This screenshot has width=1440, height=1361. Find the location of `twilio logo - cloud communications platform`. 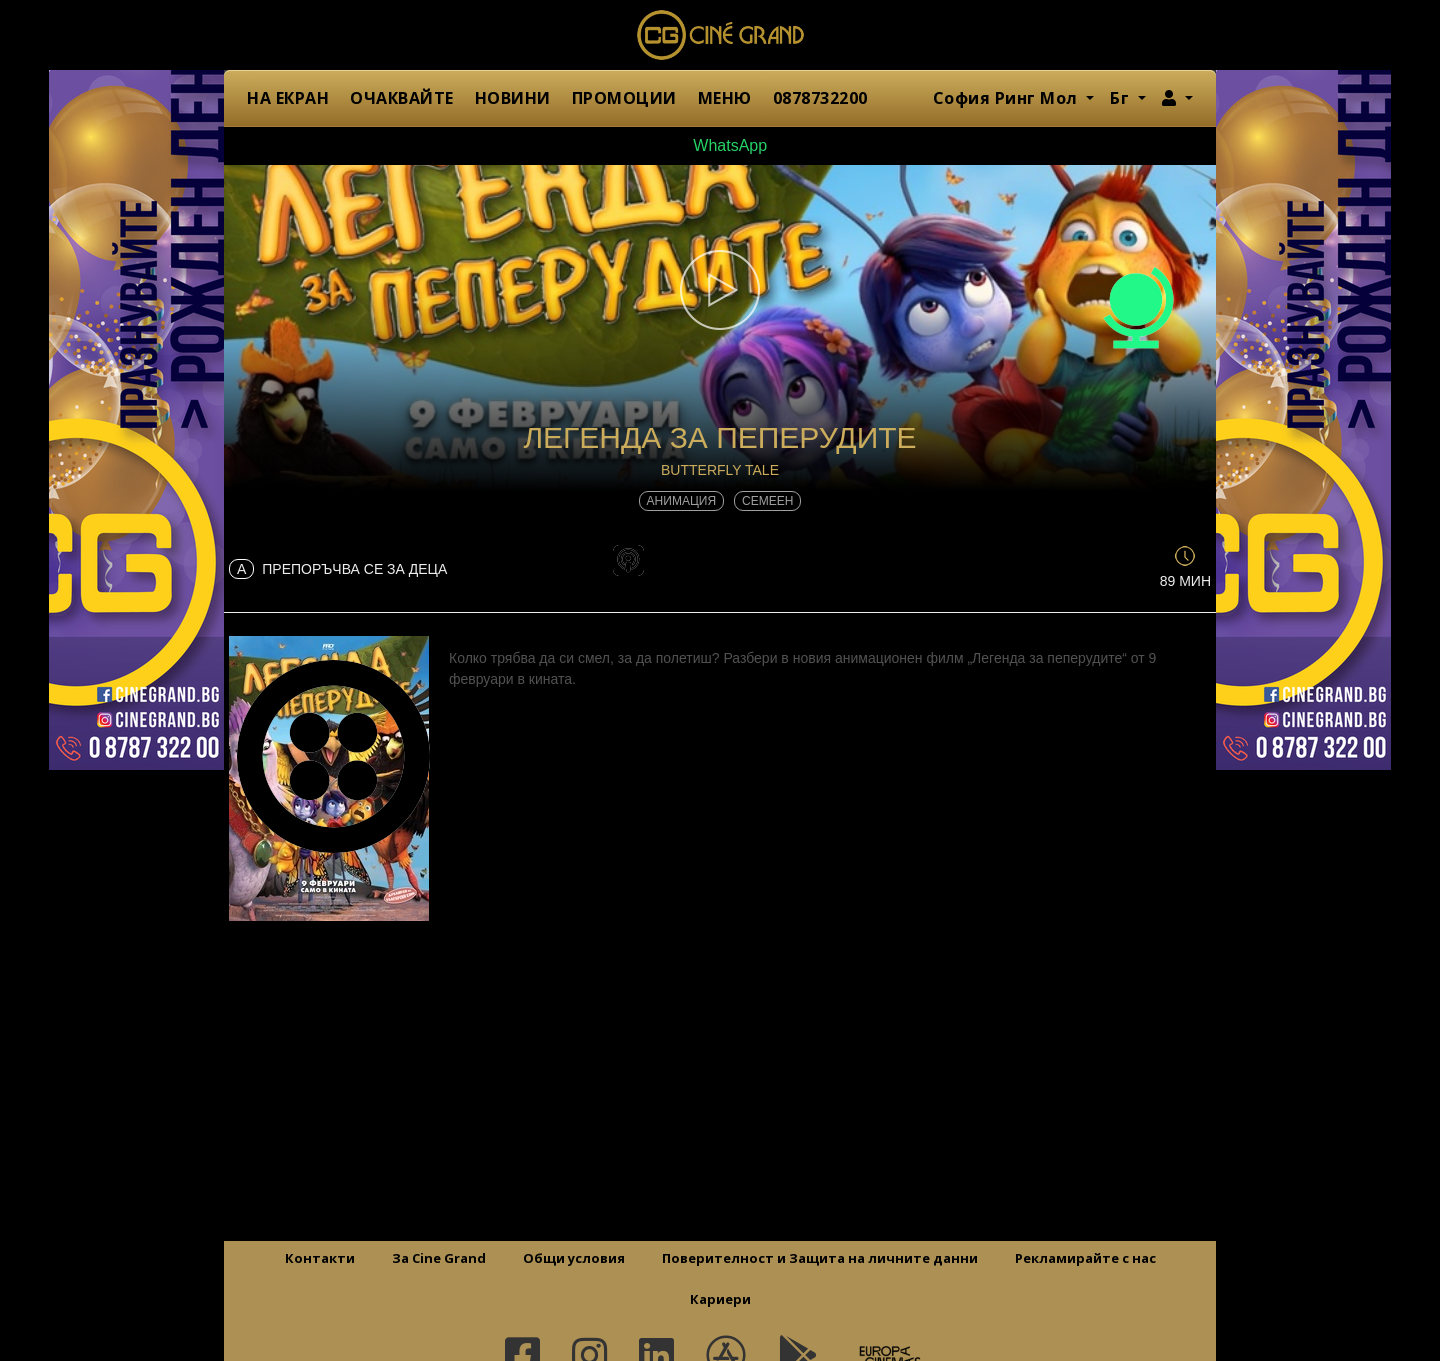

twilio logo - cloud communications platform is located at coordinates (333, 756).